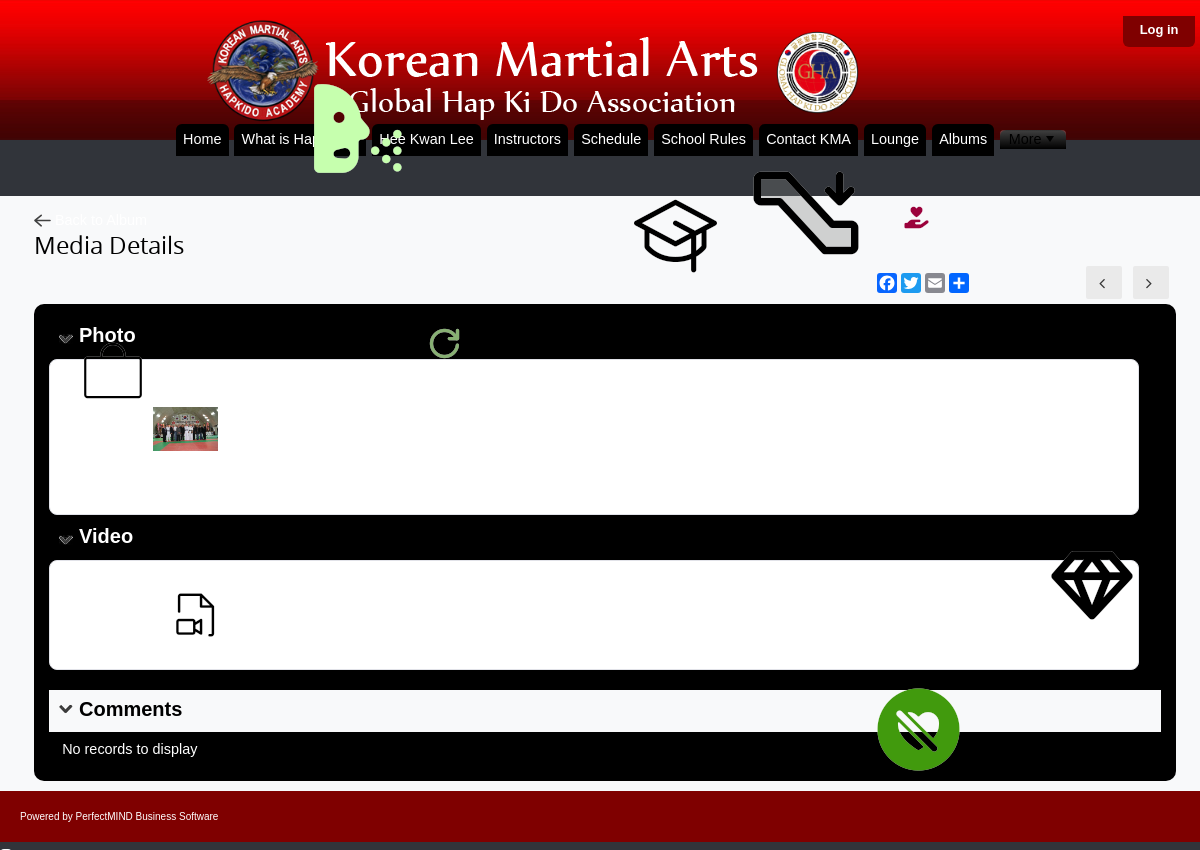 Image resolution: width=1200 pixels, height=850 pixels. I want to click on indicates escalator going down, so click(806, 213).